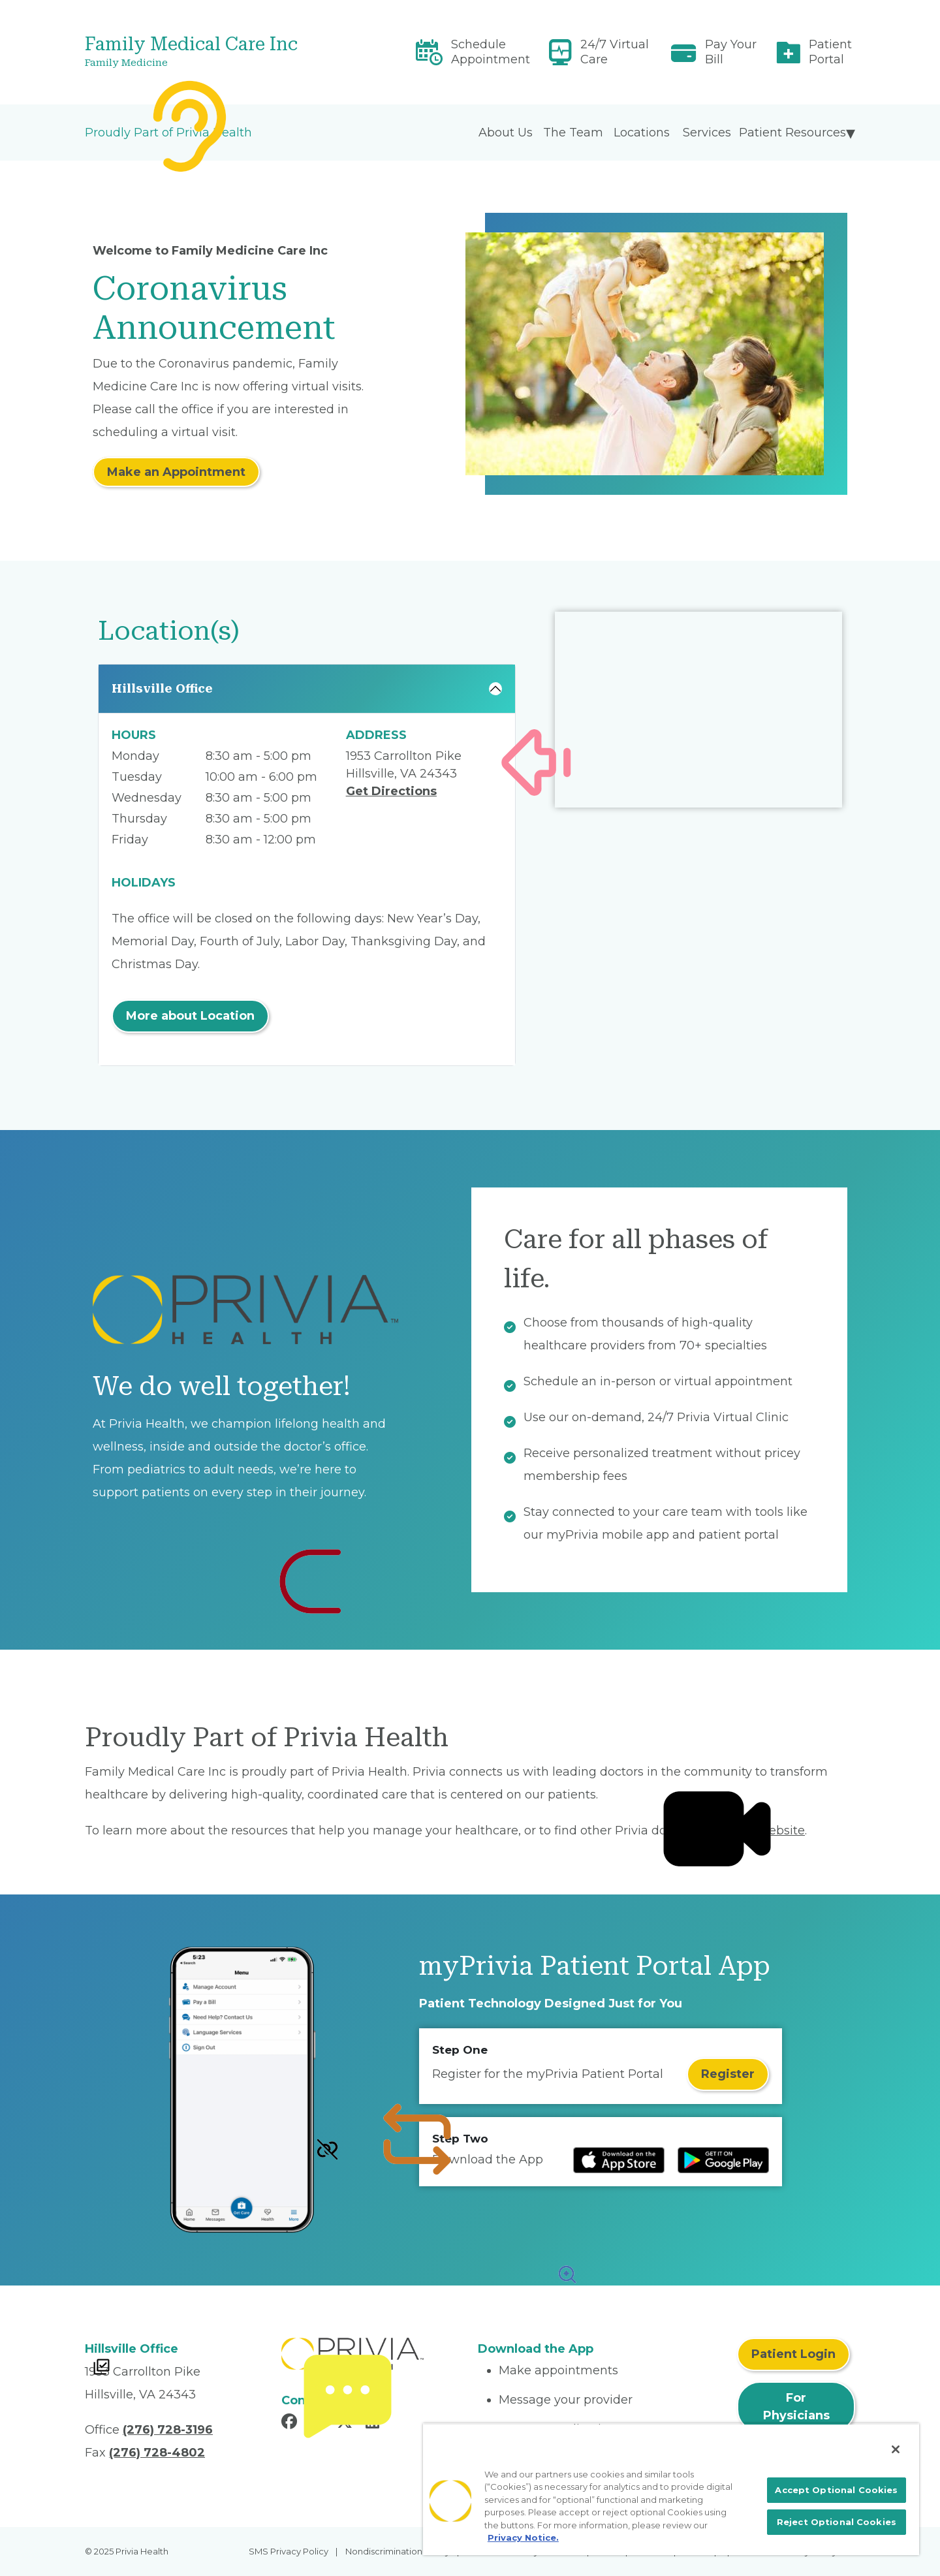 Image resolution: width=940 pixels, height=2576 pixels. I want to click on disconnect or remove a linked account, so click(327, 2149).